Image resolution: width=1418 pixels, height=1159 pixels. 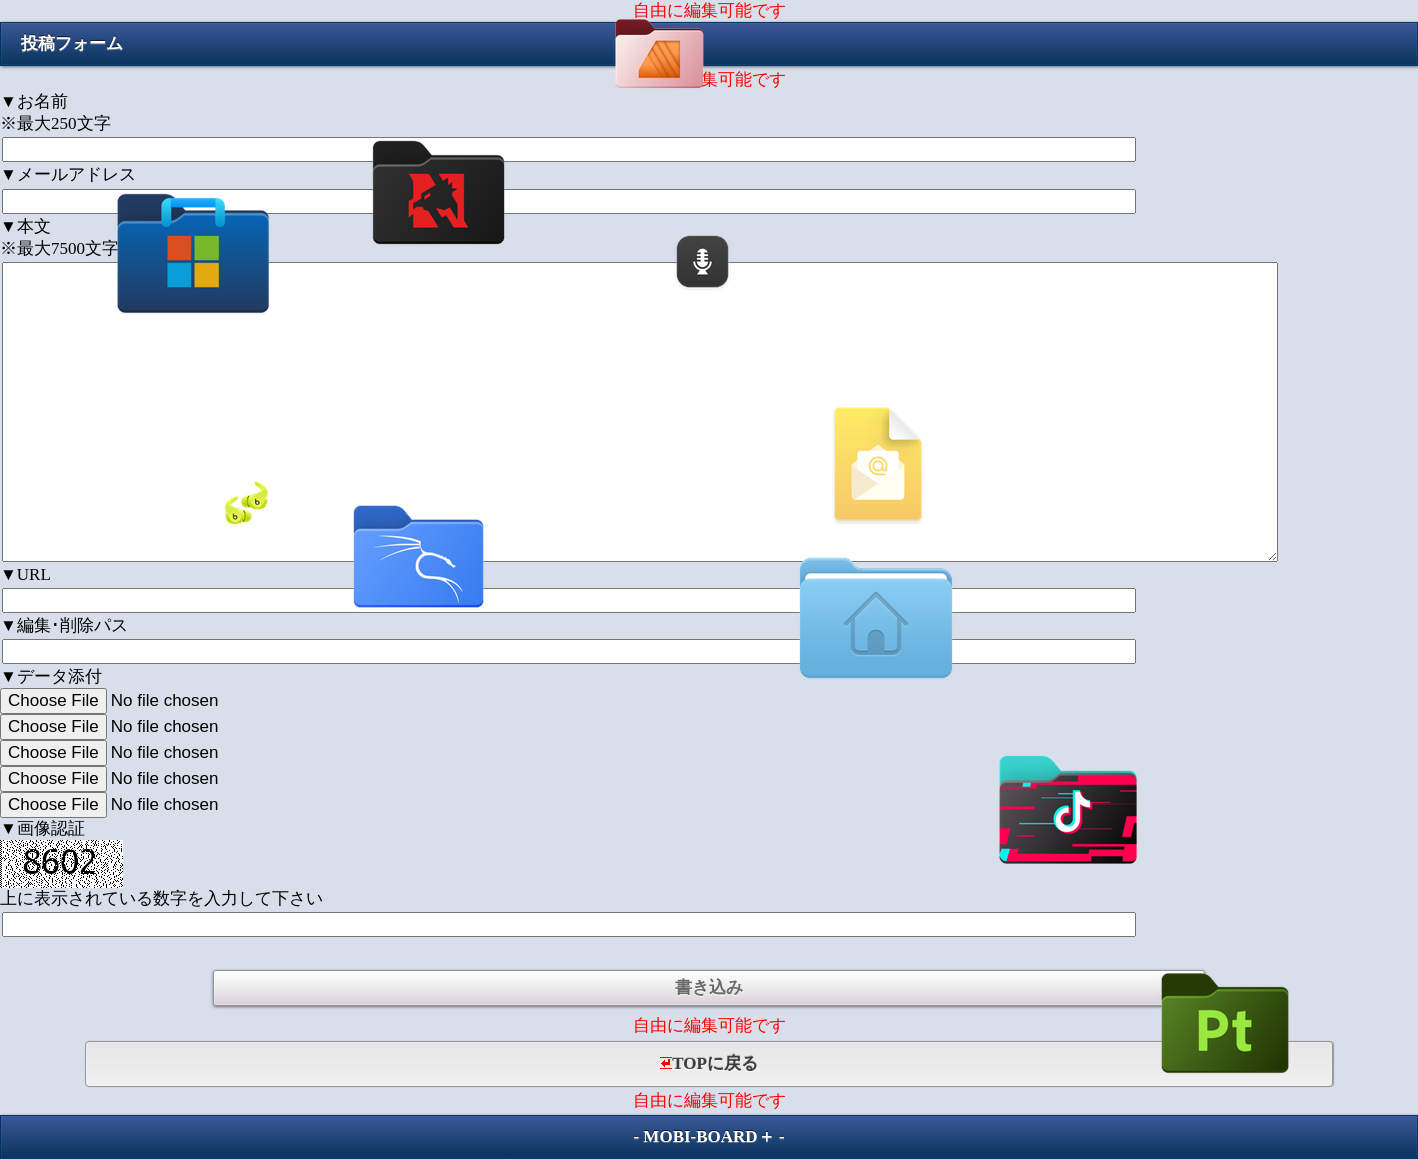 I want to click on beats fit pro earbuds in volt yellow, so click(x=246, y=503).